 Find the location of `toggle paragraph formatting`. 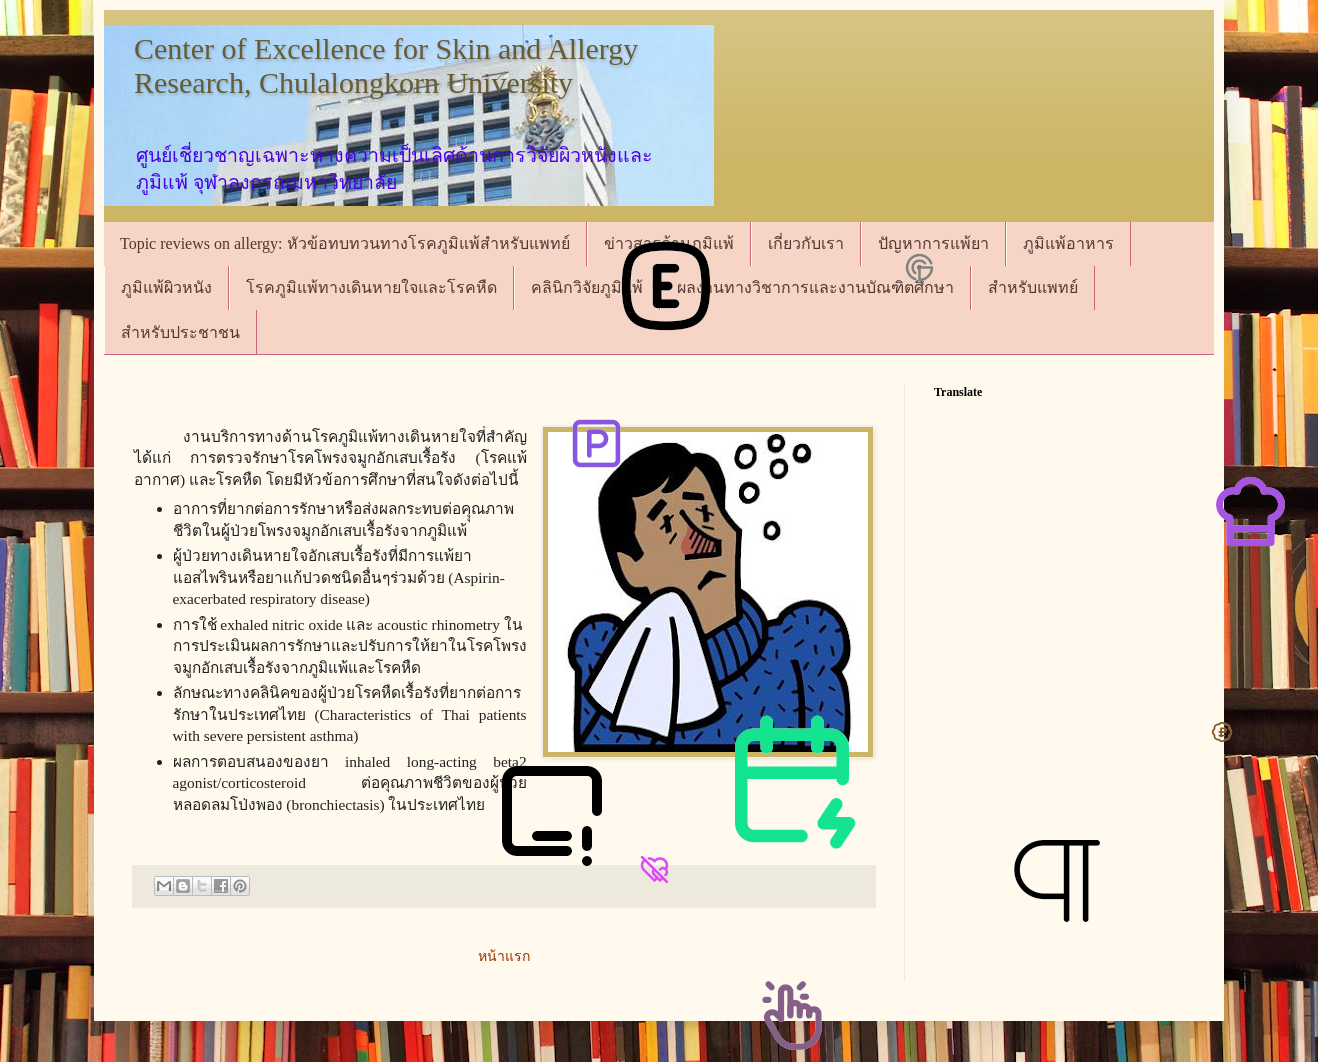

toggle paragraph formatting is located at coordinates (1059, 881).